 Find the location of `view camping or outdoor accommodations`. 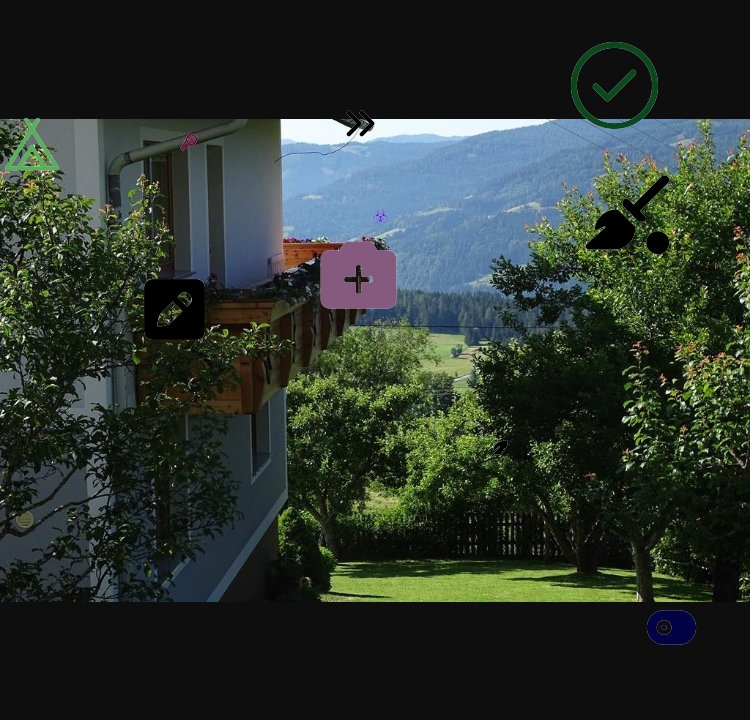

view camping or outdoor accommodations is located at coordinates (32, 147).